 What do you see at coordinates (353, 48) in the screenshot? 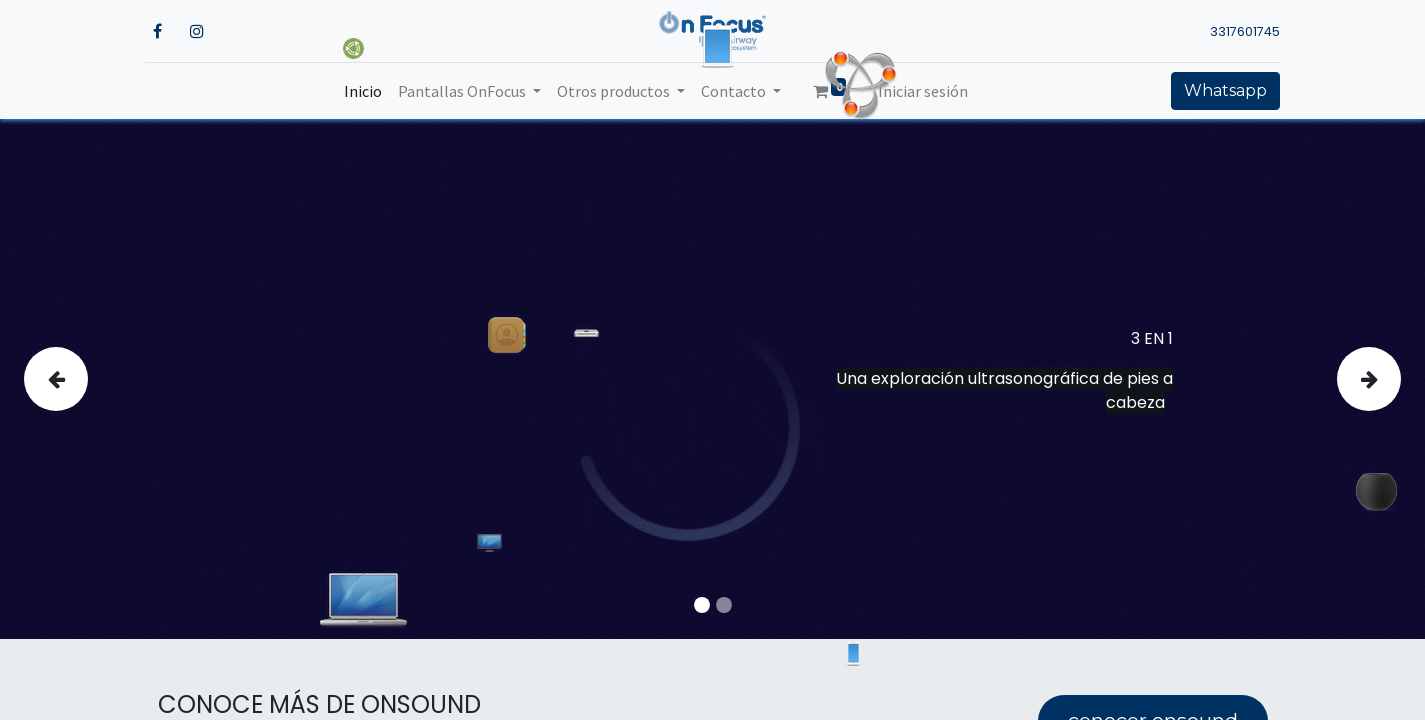
I see `ubuntu mate logo or branding indicator` at bounding box center [353, 48].